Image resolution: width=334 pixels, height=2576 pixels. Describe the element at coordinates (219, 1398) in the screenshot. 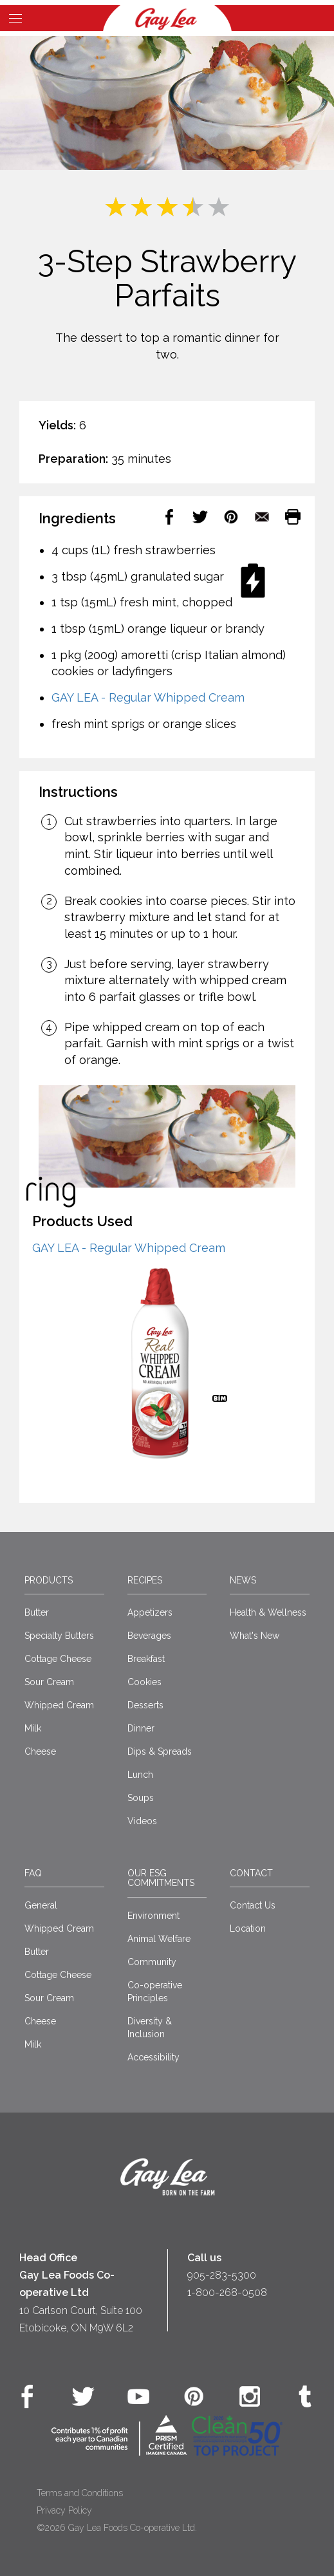

I see `open the BIM store app` at that location.